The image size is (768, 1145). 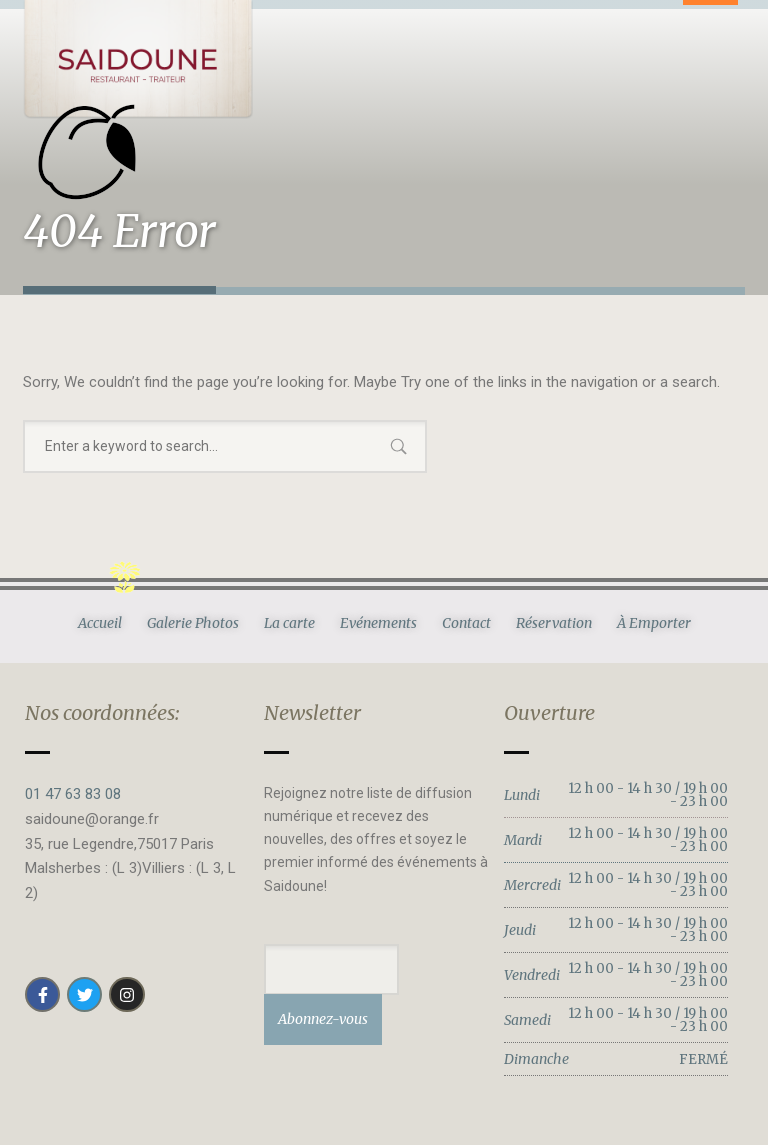 What do you see at coordinates (124, 576) in the screenshot?
I see `decorative flower icon for nature or garden-themed content` at bounding box center [124, 576].